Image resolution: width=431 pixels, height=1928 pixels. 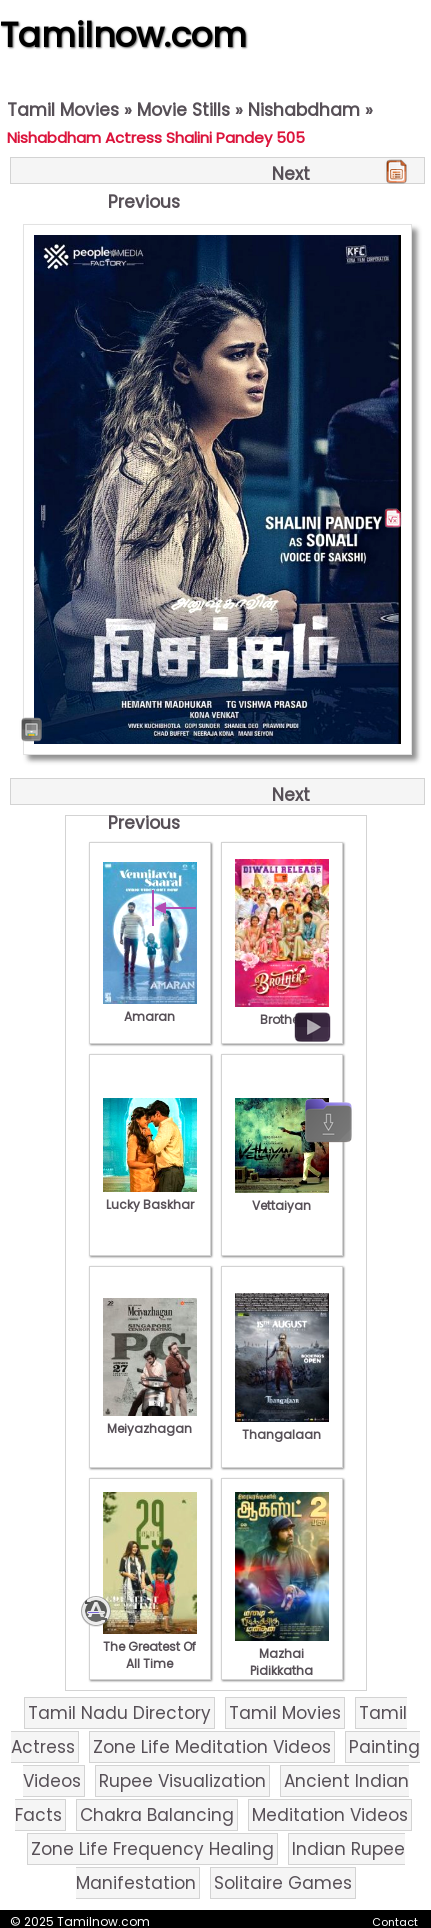 What do you see at coordinates (328, 1120) in the screenshot?
I see `open your downloads folder` at bounding box center [328, 1120].